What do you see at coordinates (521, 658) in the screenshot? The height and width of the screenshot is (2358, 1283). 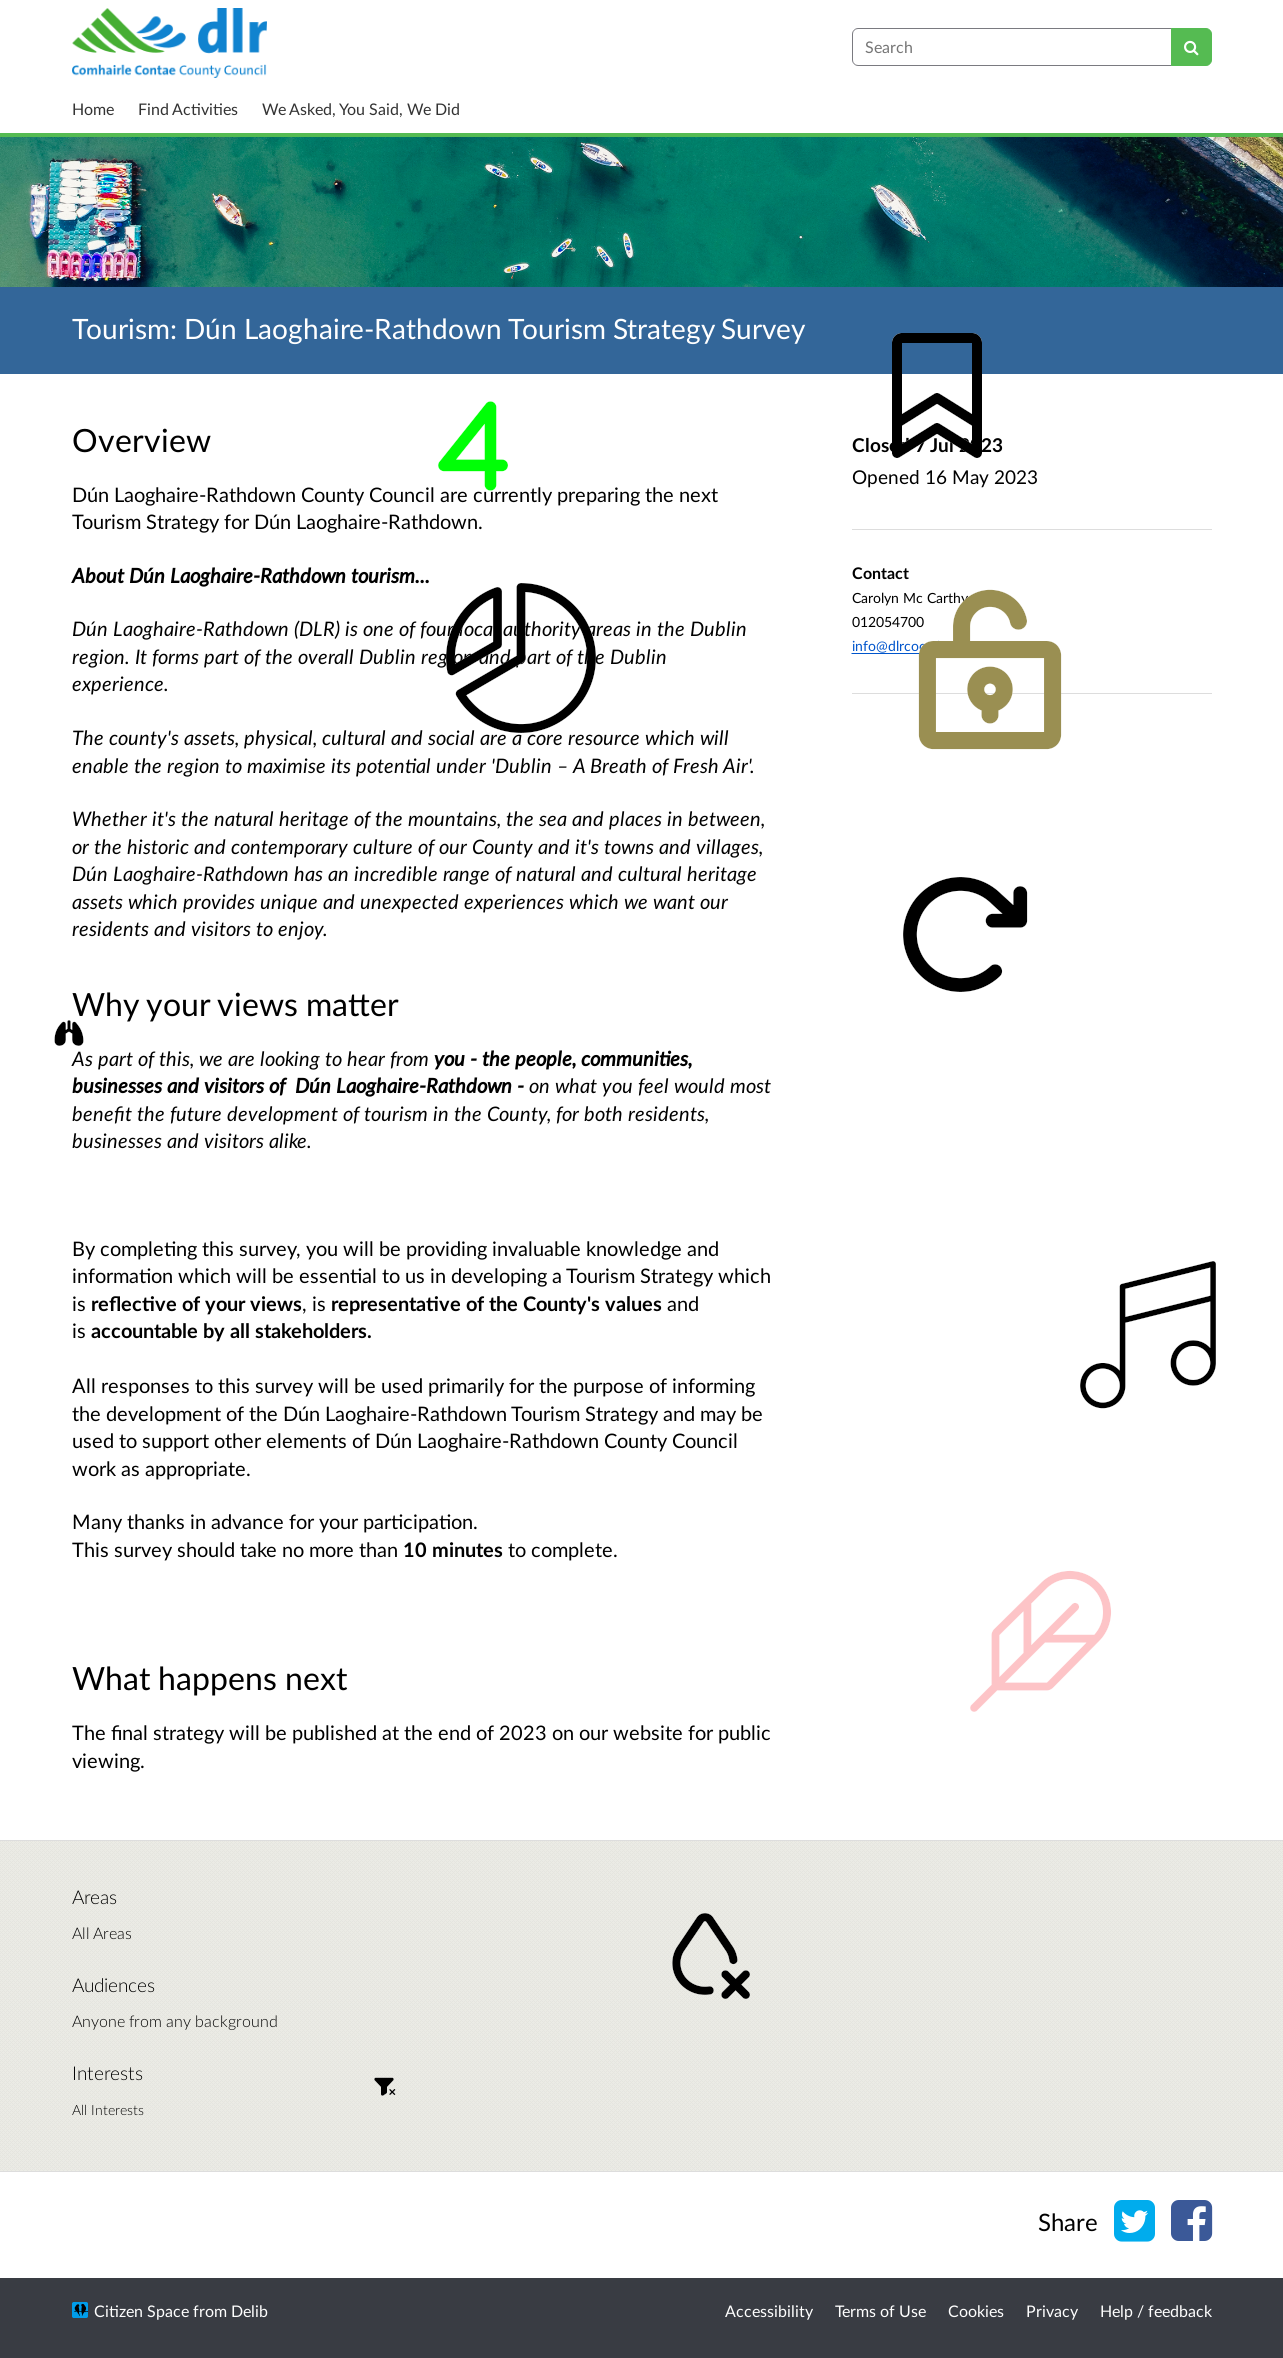 I see `view analytics or statistics breakdown` at bounding box center [521, 658].